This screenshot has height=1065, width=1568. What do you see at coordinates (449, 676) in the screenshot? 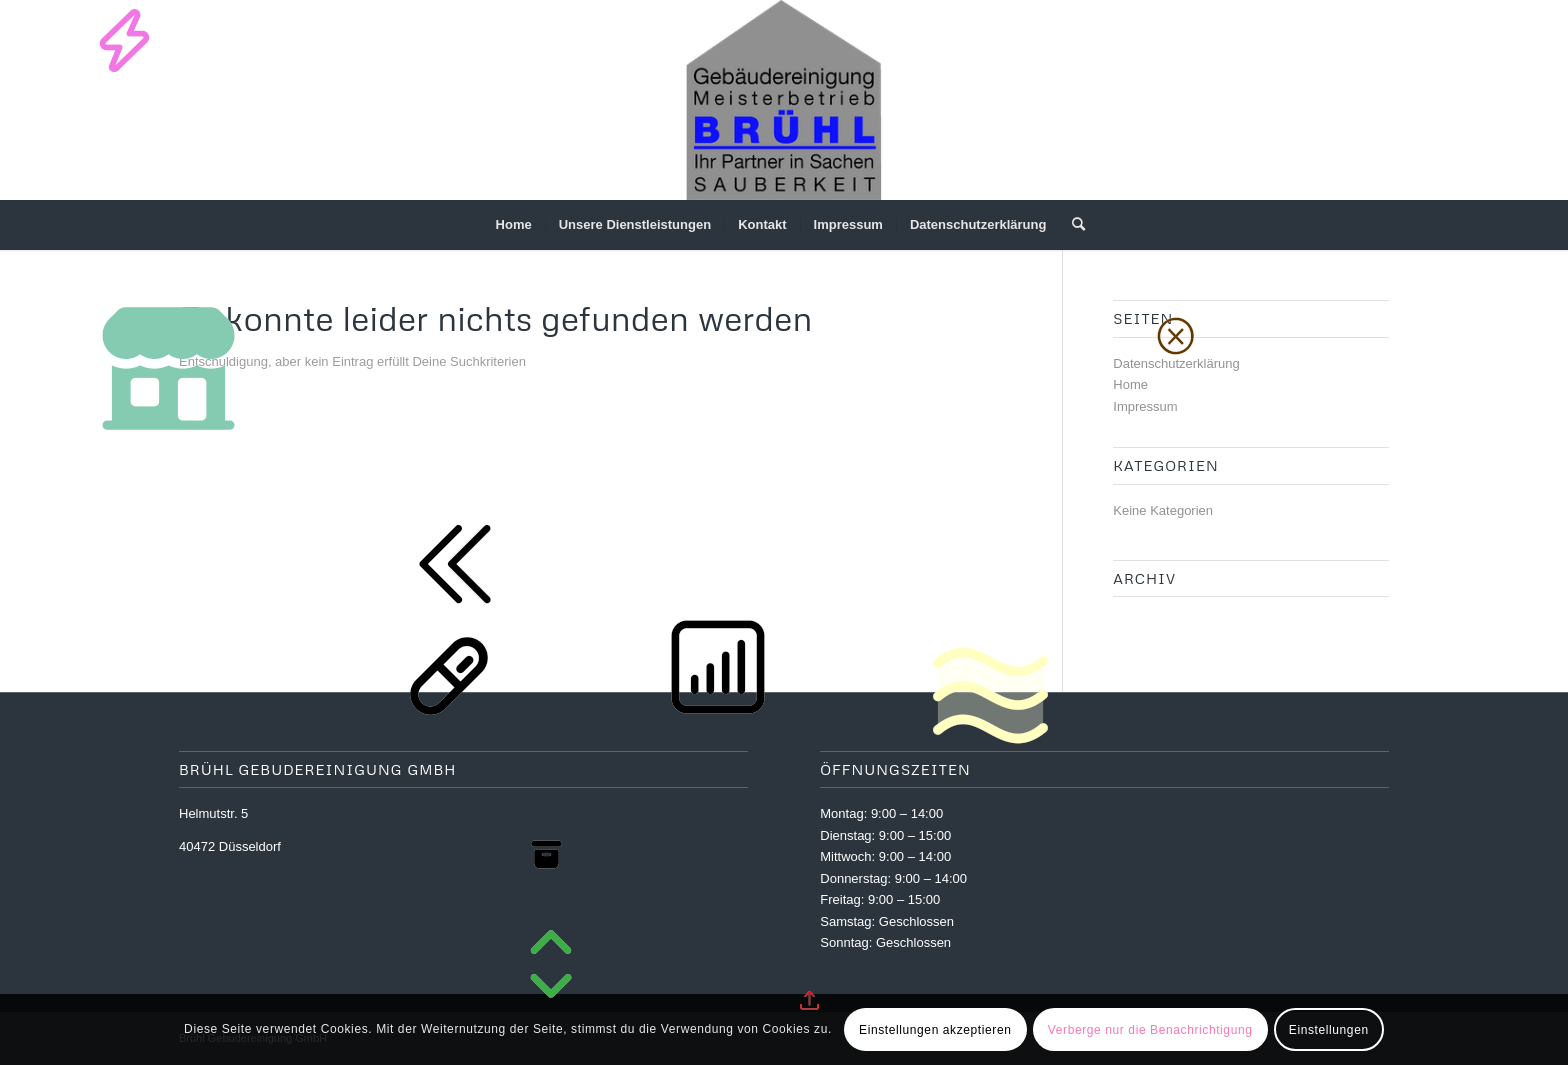
I see `access medication reminders` at bounding box center [449, 676].